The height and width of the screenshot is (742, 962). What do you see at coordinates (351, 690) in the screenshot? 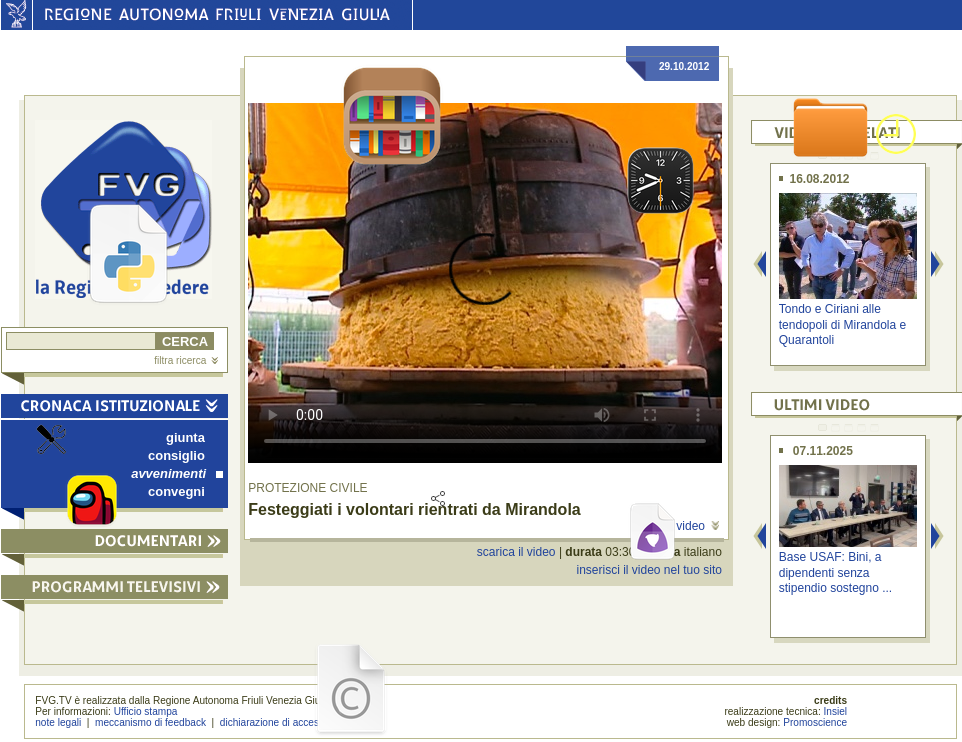
I see `indicates a file currently being copied` at bounding box center [351, 690].